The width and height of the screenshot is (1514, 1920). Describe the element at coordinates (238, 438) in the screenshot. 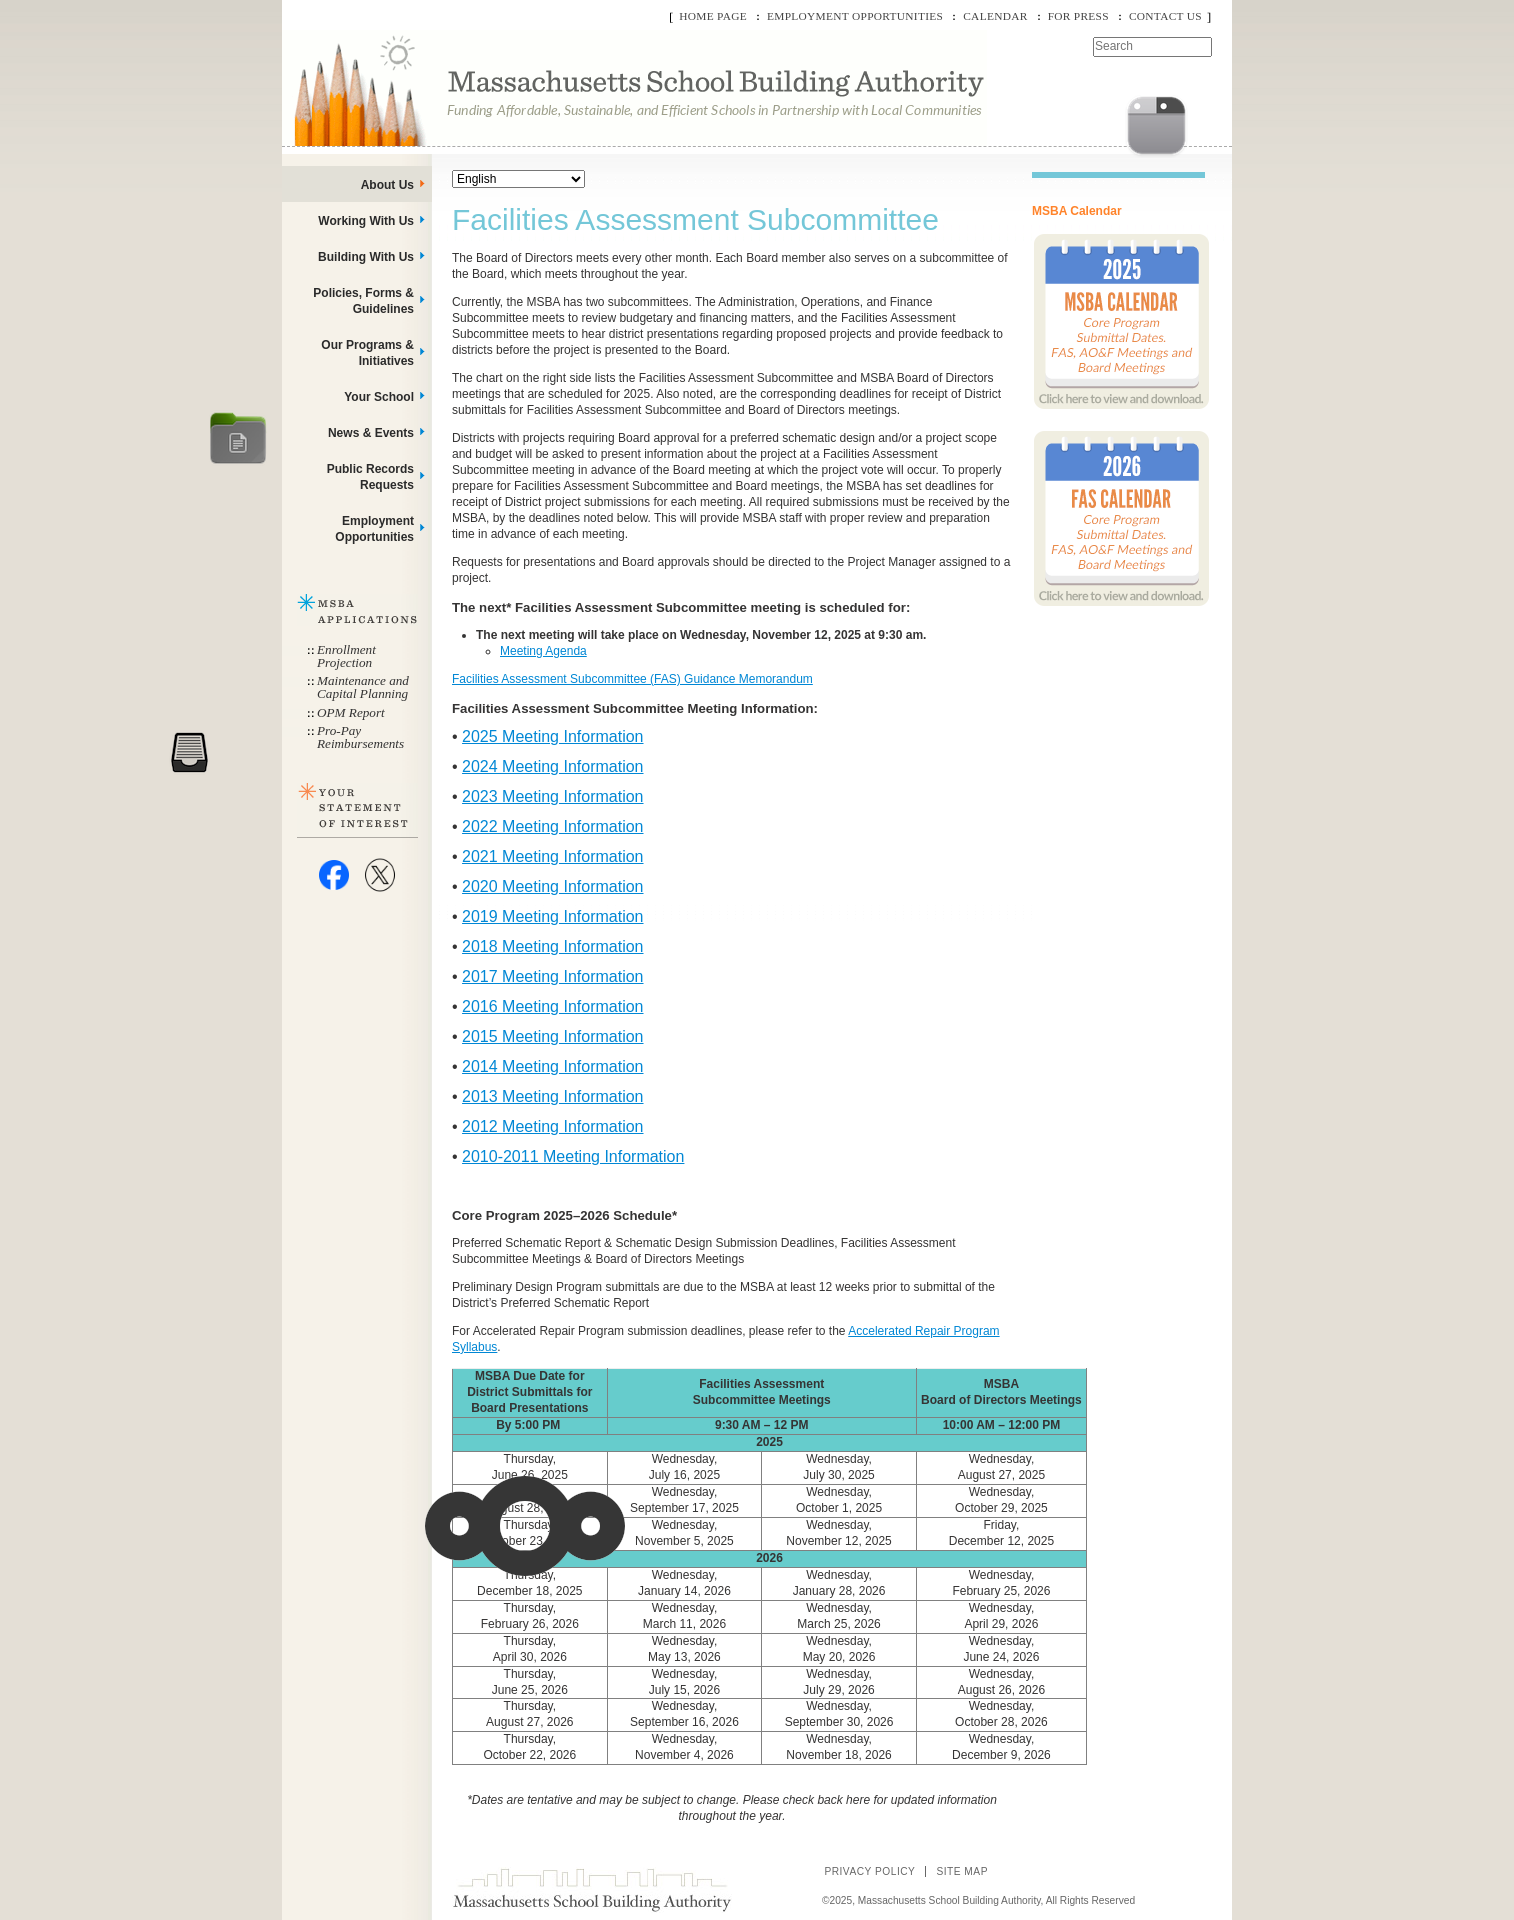

I see `open your documents folder` at that location.